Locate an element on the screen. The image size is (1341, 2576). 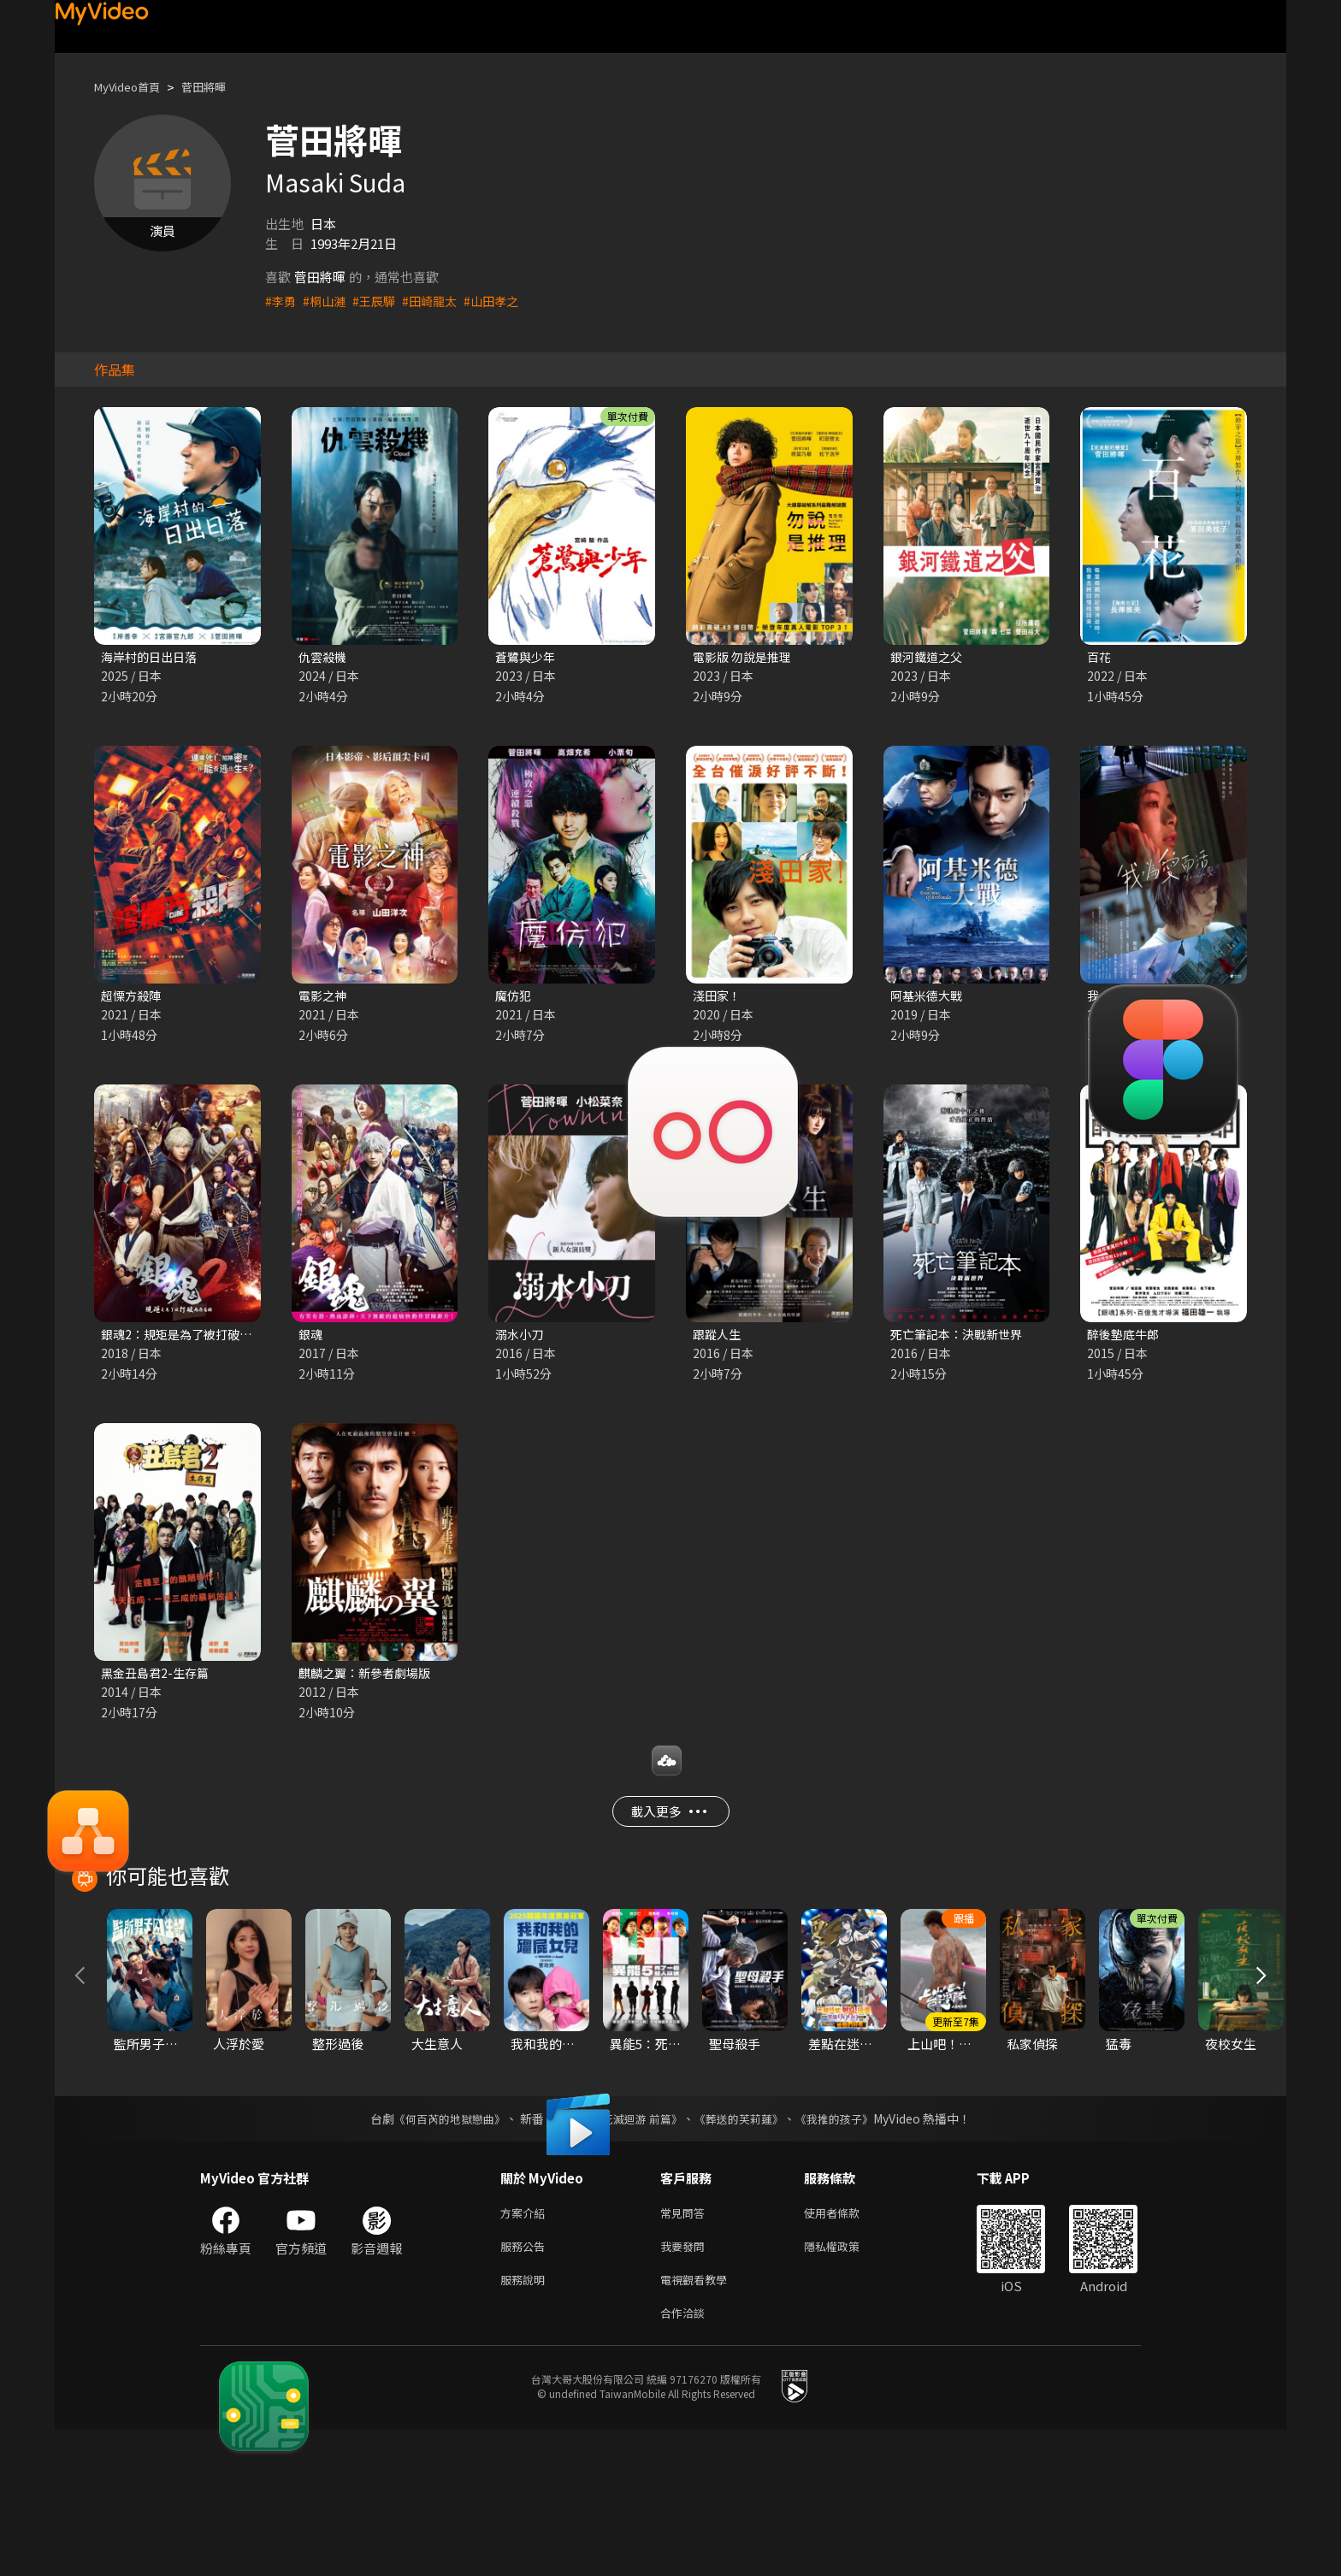
open draw.io diagramming app is located at coordinates (88, 1831).